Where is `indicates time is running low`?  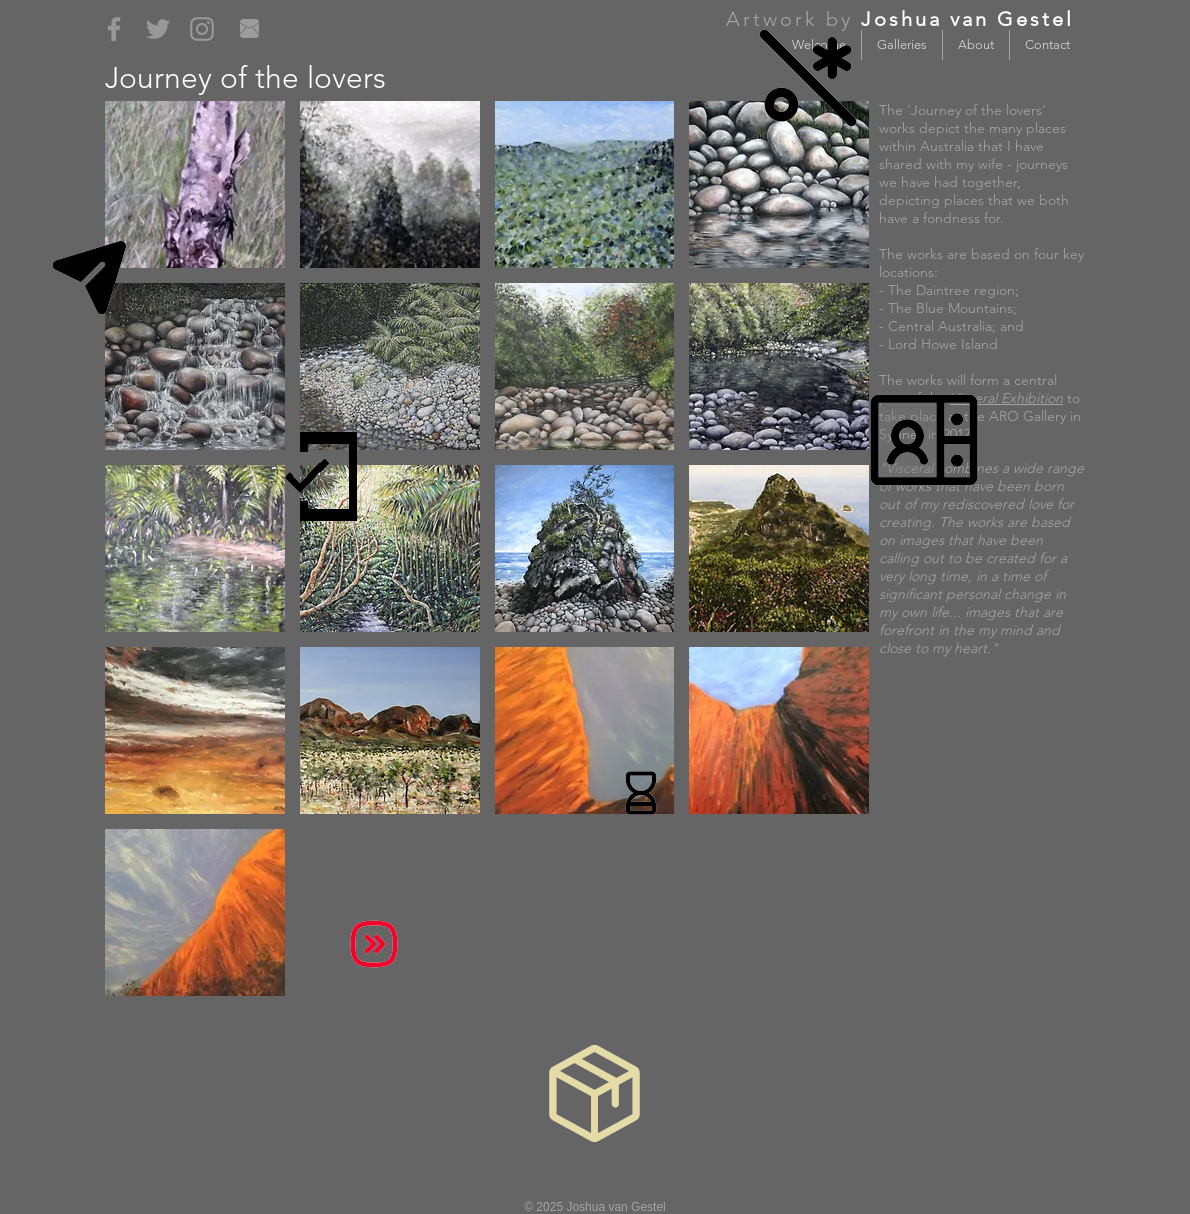 indicates time is running low is located at coordinates (641, 793).